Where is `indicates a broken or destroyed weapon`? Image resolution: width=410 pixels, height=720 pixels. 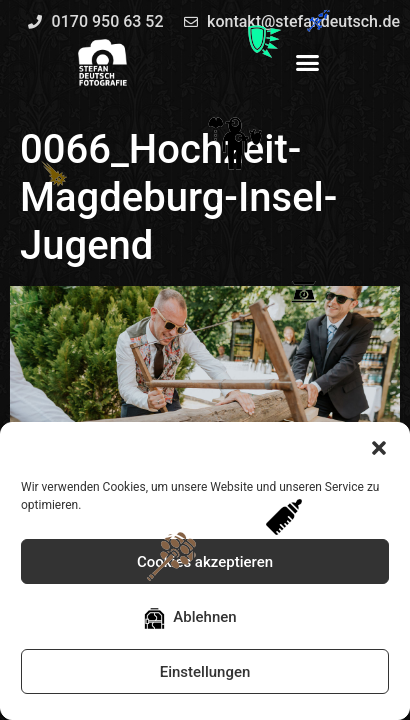 indicates a broken or destroyed weapon is located at coordinates (318, 21).